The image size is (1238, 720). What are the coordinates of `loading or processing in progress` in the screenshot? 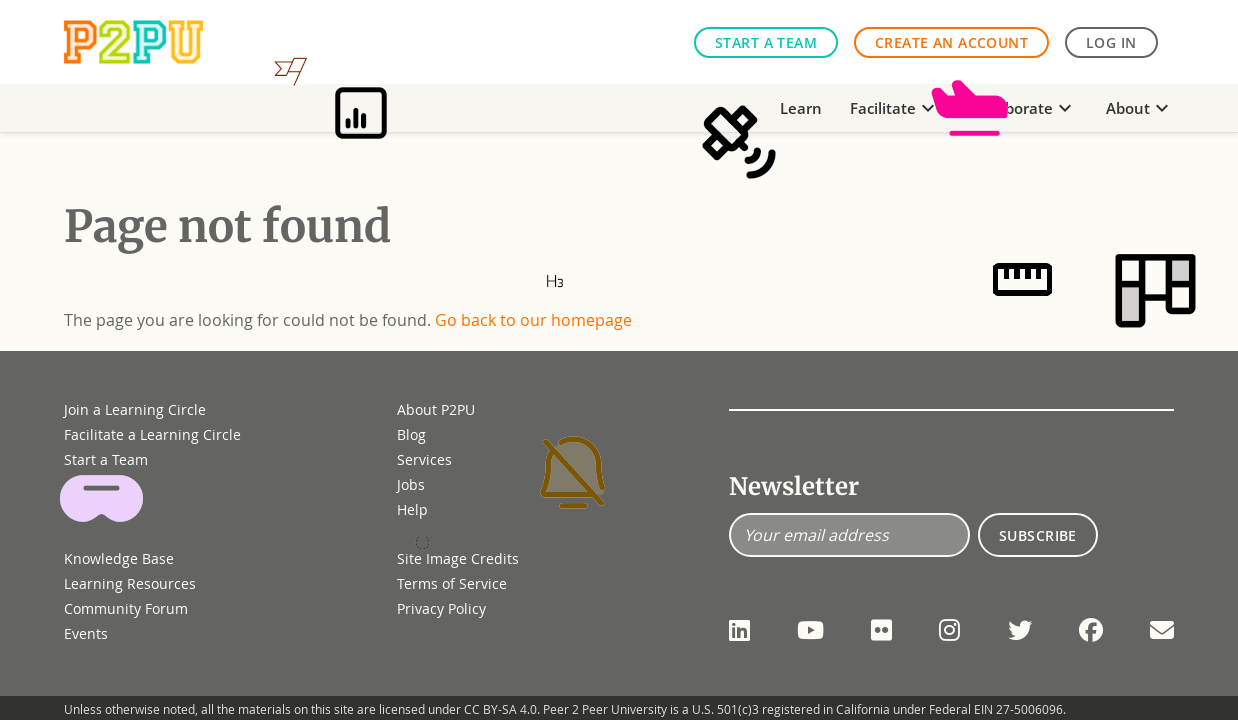 It's located at (422, 542).